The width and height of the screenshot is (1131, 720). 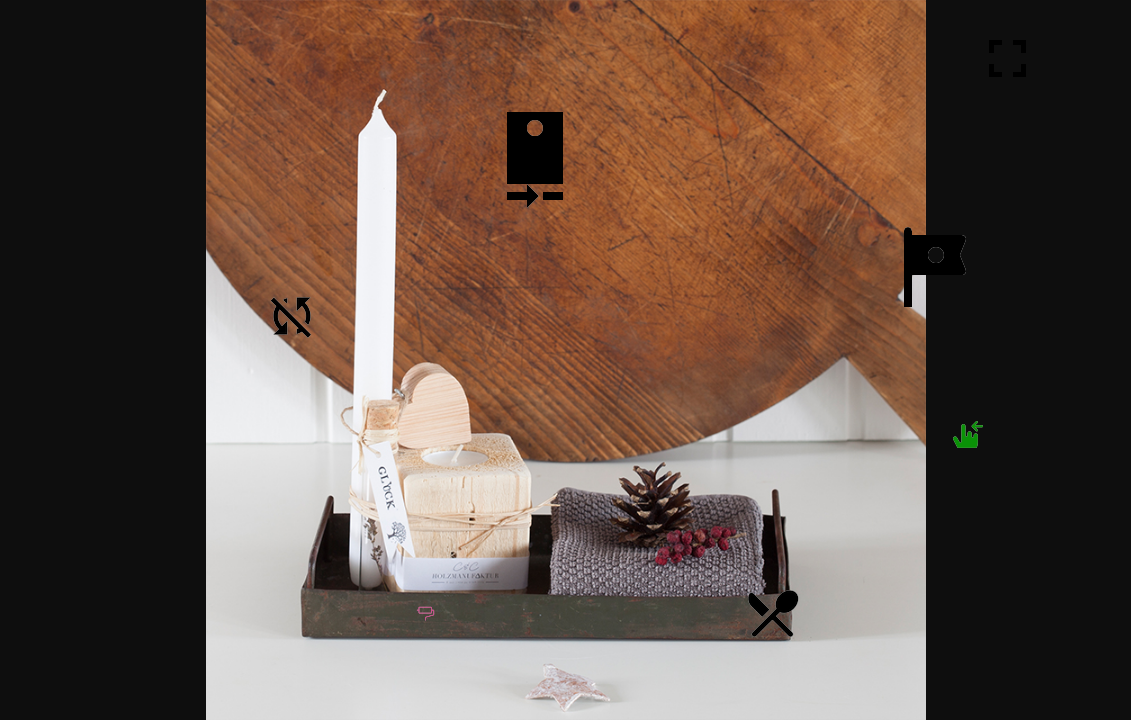 I want to click on view restaurant or dining options, so click(x=772, y=613).